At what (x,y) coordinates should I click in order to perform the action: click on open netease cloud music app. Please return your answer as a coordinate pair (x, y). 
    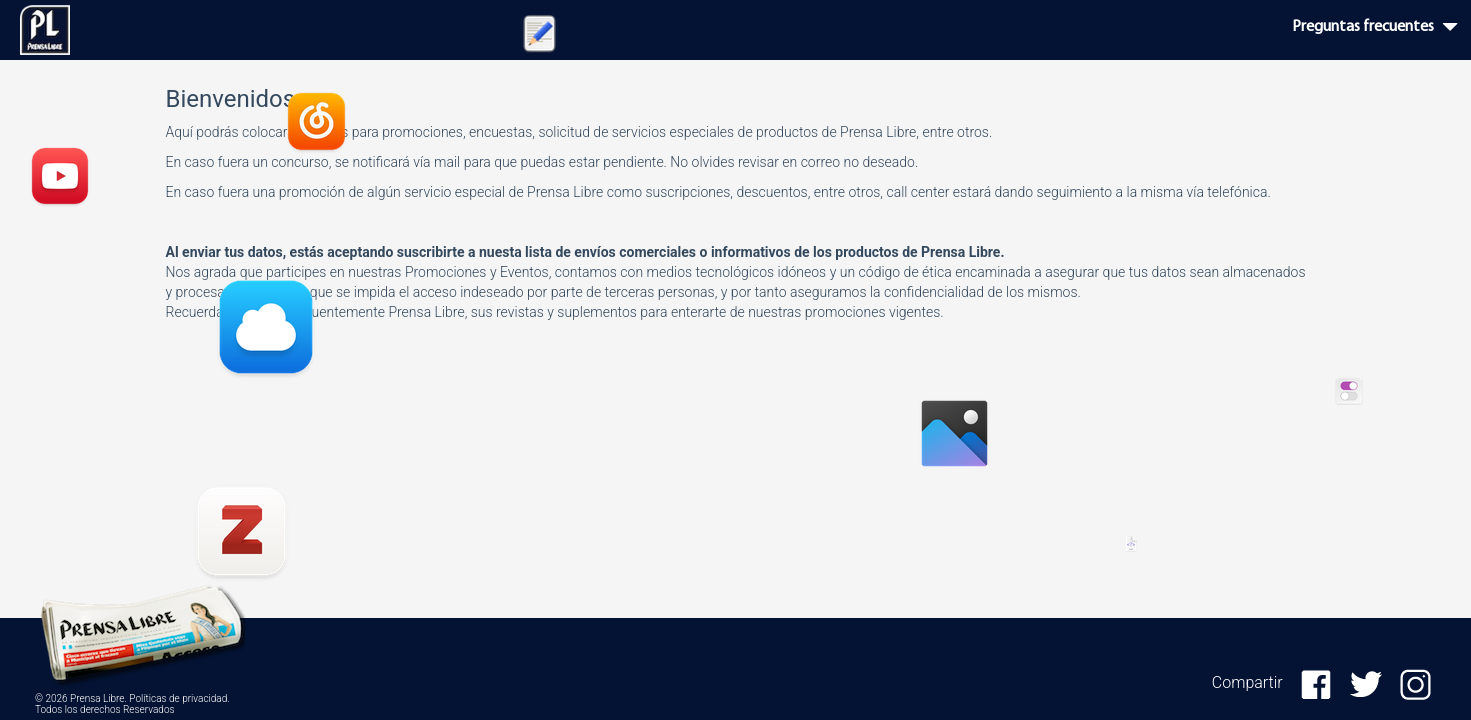
    Looking at the image, I should click on (316, 121).